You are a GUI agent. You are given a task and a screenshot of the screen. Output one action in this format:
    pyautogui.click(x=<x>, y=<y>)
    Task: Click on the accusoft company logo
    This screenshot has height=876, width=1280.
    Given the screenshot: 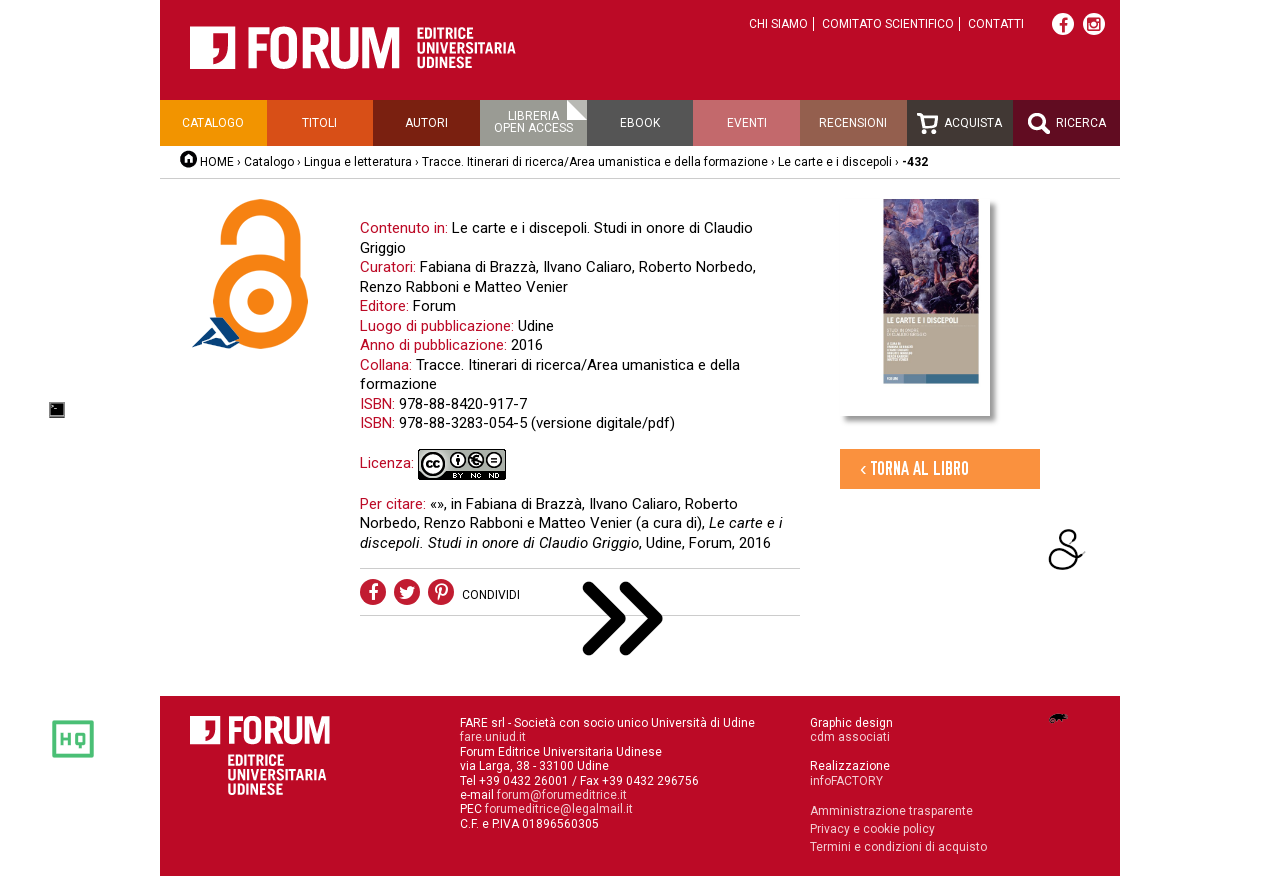 What is the action you would take?
    pyautogui.click(x=216, y=333)
    